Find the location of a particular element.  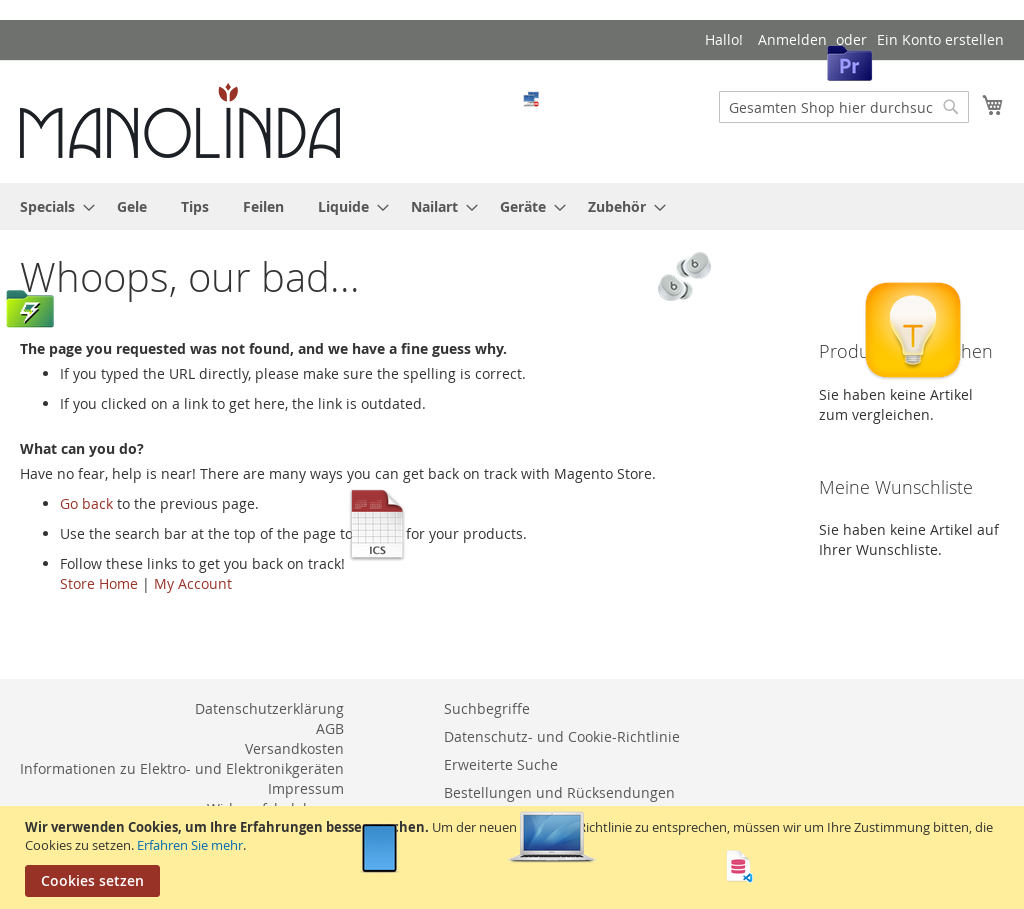

indicates this device is a macbook air is located at coordinates (552, 832).